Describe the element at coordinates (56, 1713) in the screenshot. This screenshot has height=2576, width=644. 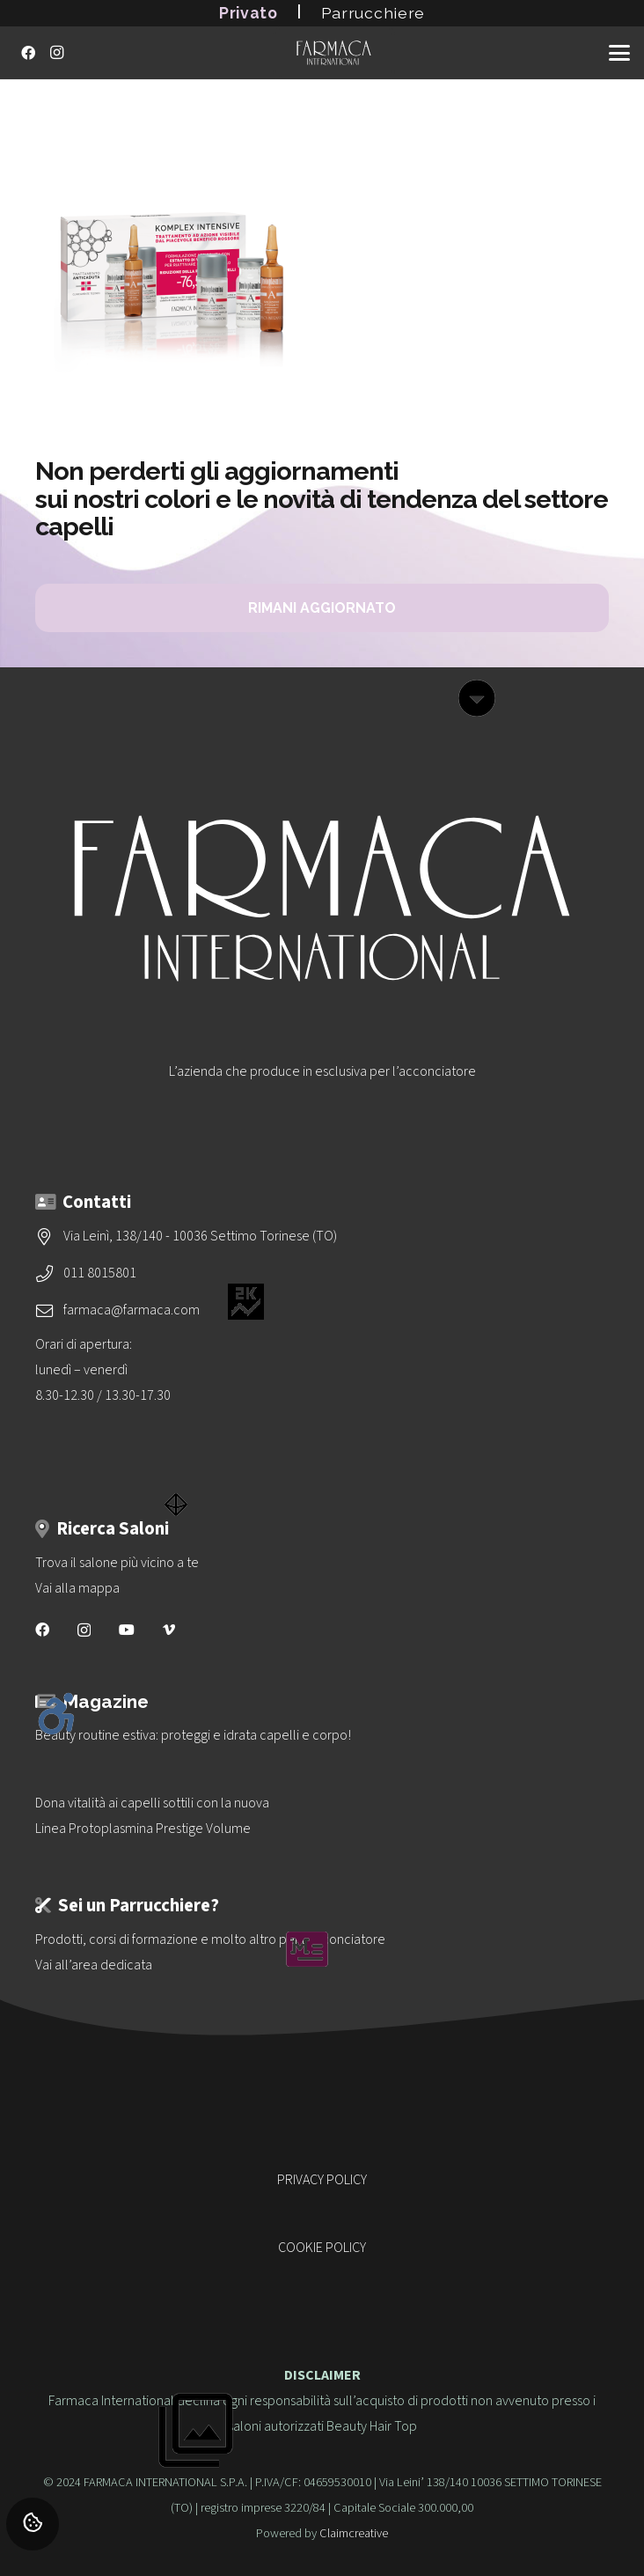
I see `indicates wheelchair accessible route or facility` at that location.